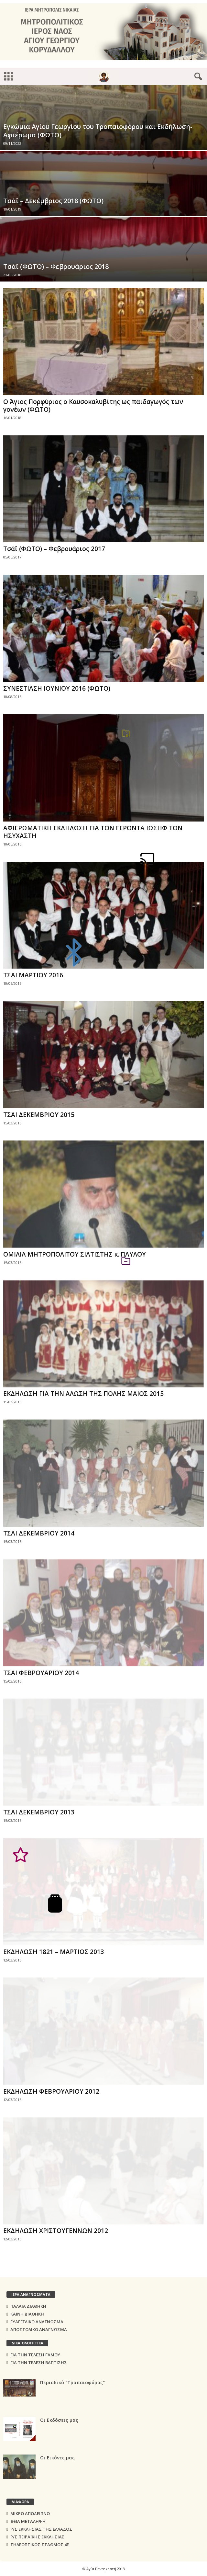  What do you see at coordinates (147, 858) in the screenshot?
I see `cast media to a nearby device` at bounding box center [147, 858].